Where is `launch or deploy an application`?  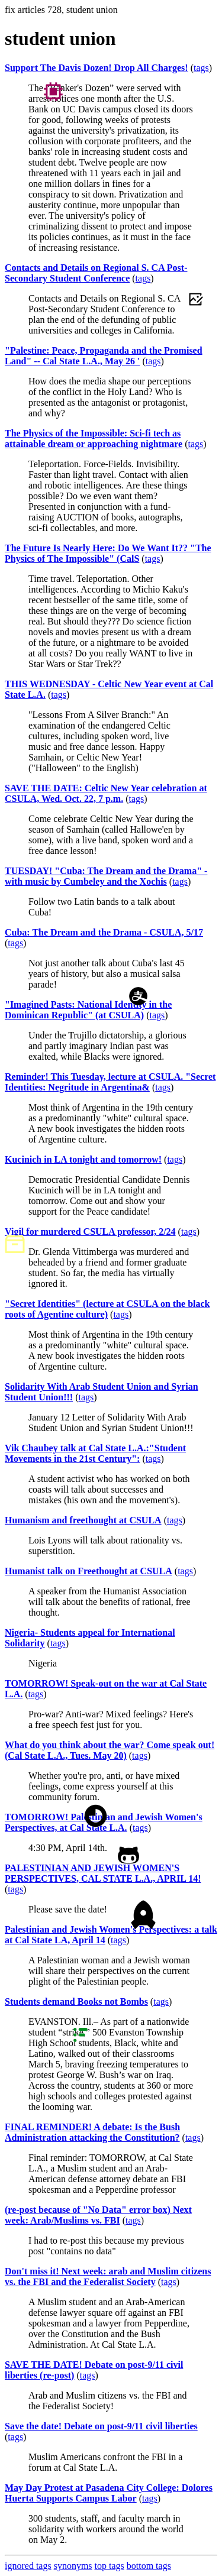 launch or deploy an application is located at coordinates (143, 1914).